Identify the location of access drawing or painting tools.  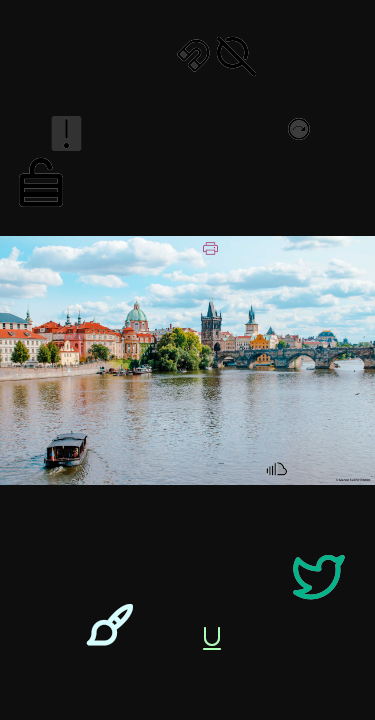
(111, 625).